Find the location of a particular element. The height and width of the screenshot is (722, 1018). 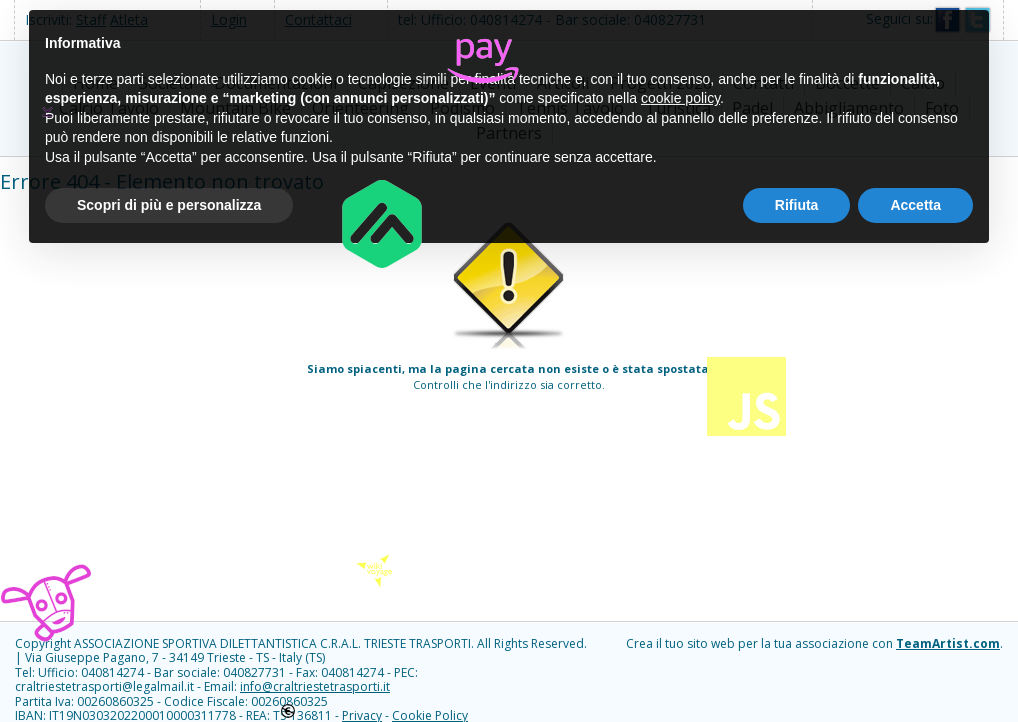

pay with amazon pay is located at coordinates (483, 61).